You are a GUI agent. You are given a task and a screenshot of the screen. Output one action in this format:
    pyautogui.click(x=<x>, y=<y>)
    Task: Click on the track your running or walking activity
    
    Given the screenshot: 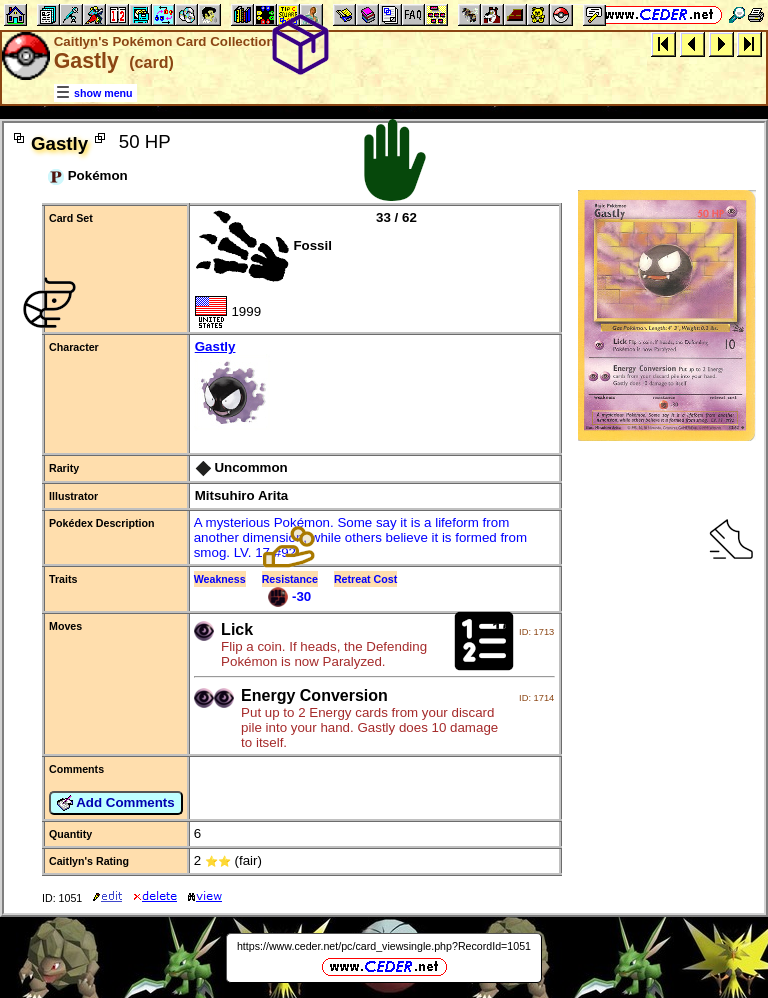 What is the action you would take?
    pyautogui.click(x=730, y=541)
    